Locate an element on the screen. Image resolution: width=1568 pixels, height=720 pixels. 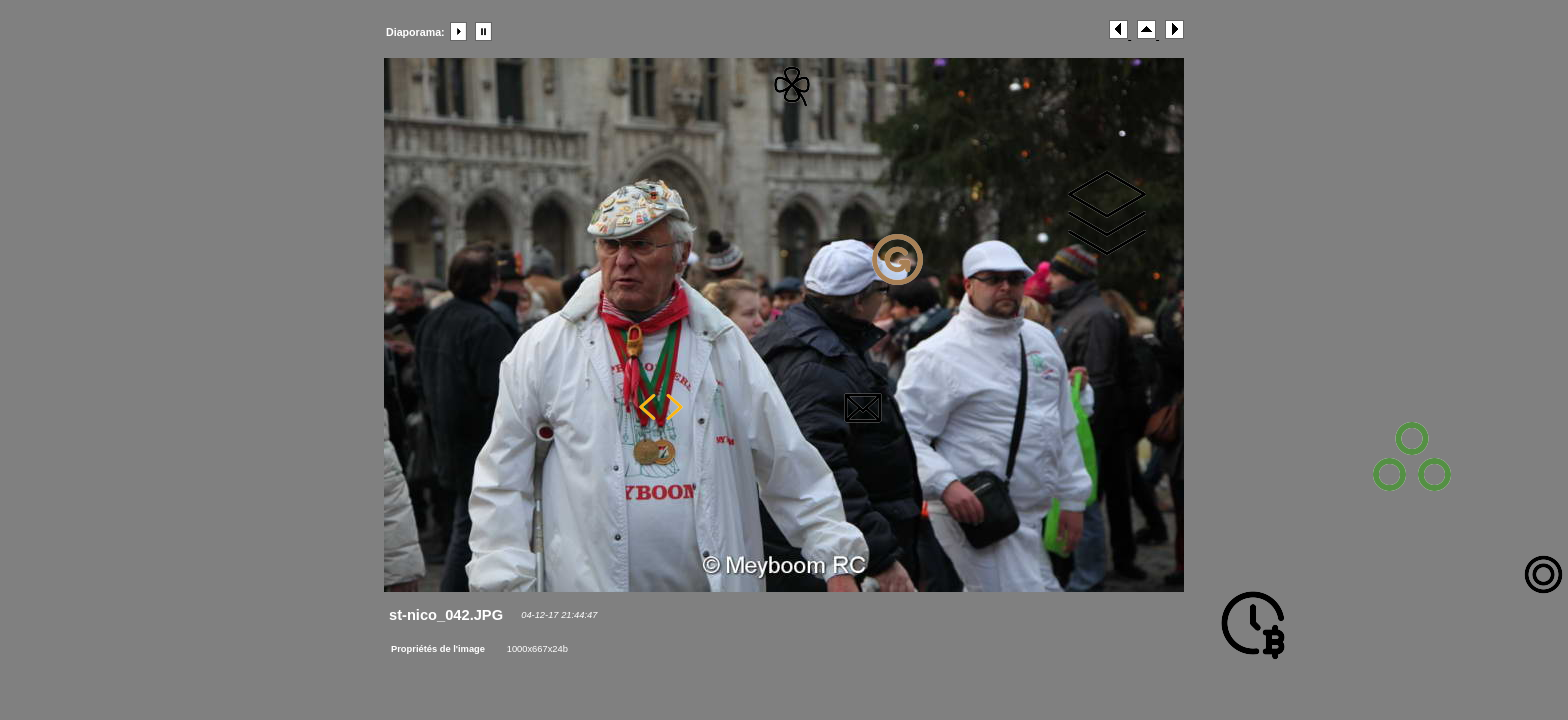
view or edit source code is located at coordinates (661, 407).